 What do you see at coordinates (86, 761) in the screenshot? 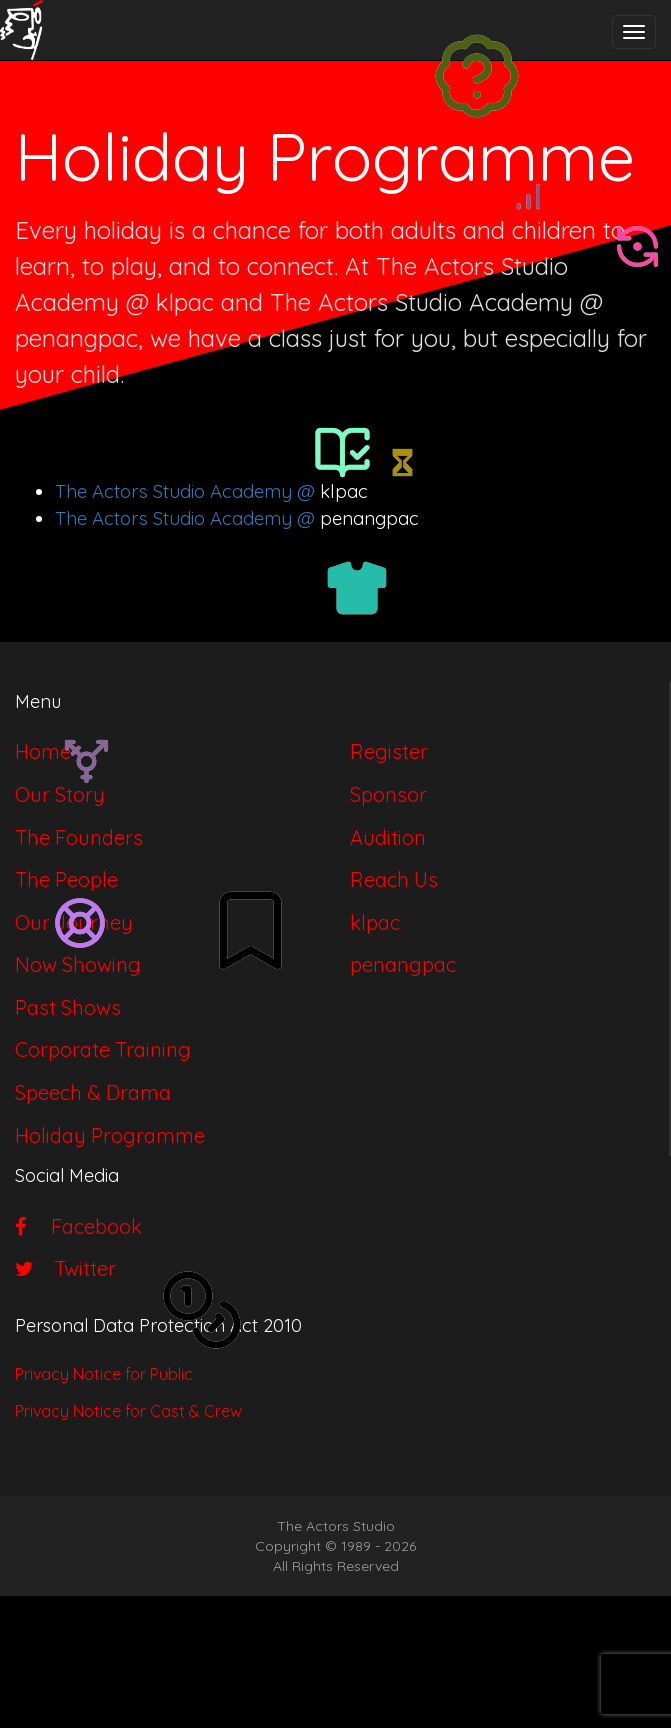
I see `indicates transgender identity option` at bounding box center [86, 761].